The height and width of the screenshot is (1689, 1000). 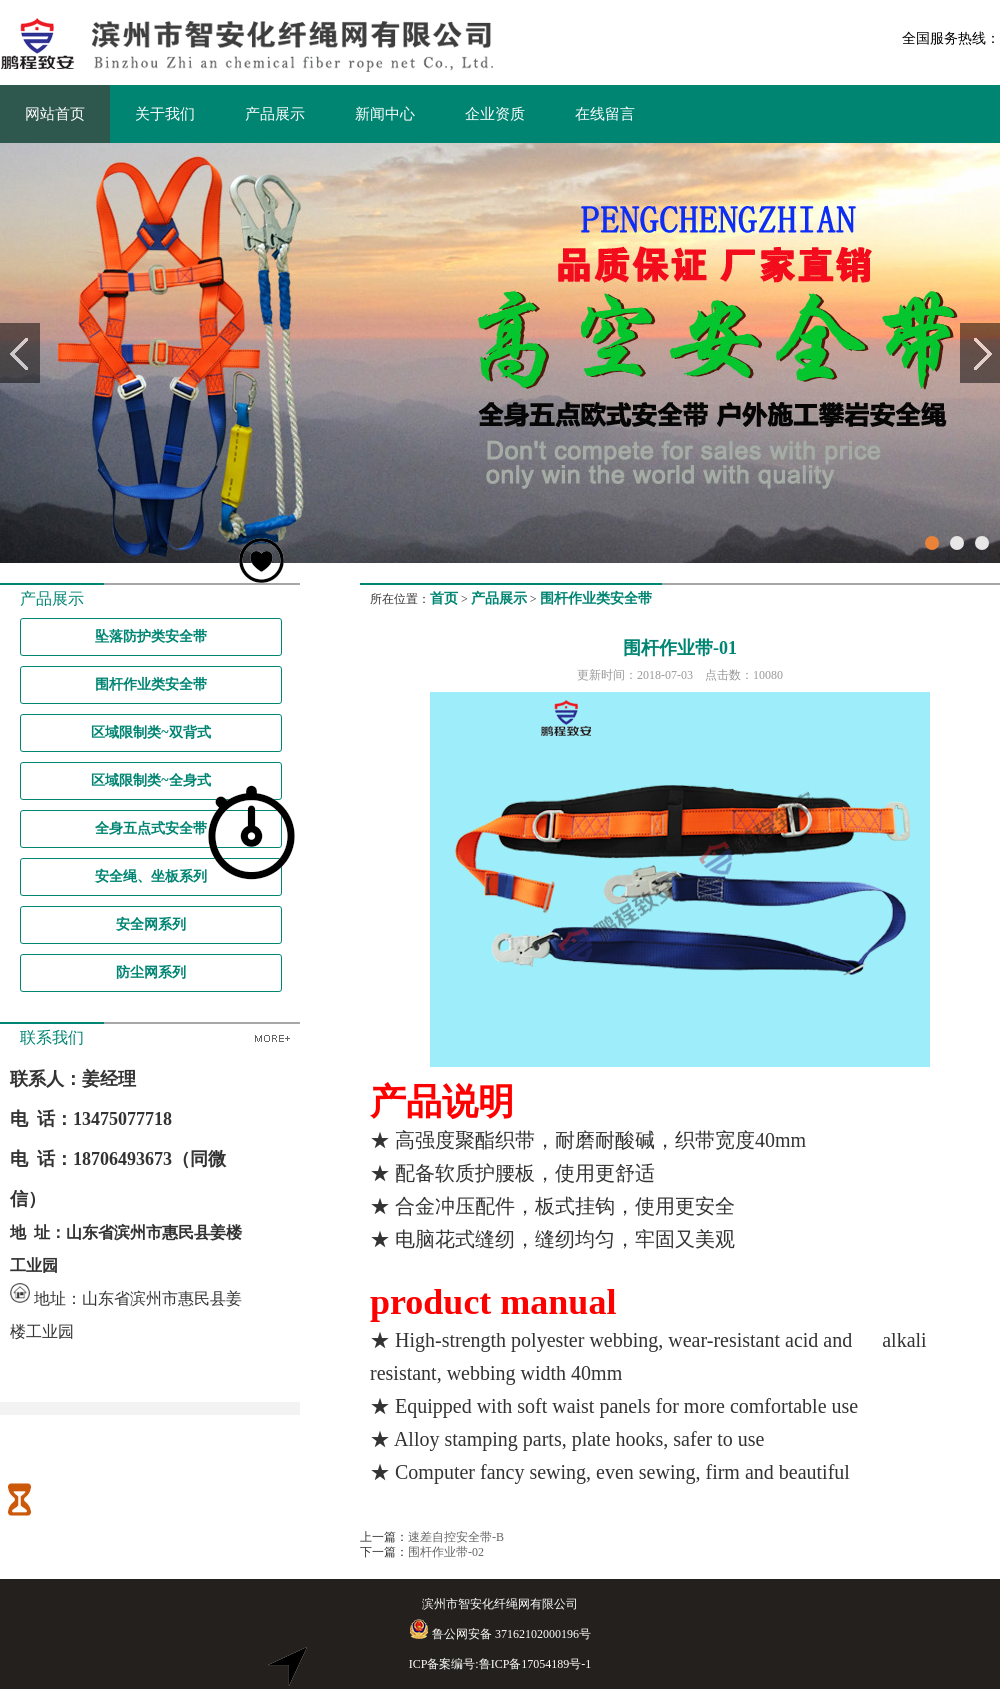 What do you see at coordinates (261, 560) in the screenshot?
I see `add to favorites` at bounding box center [261, 560].